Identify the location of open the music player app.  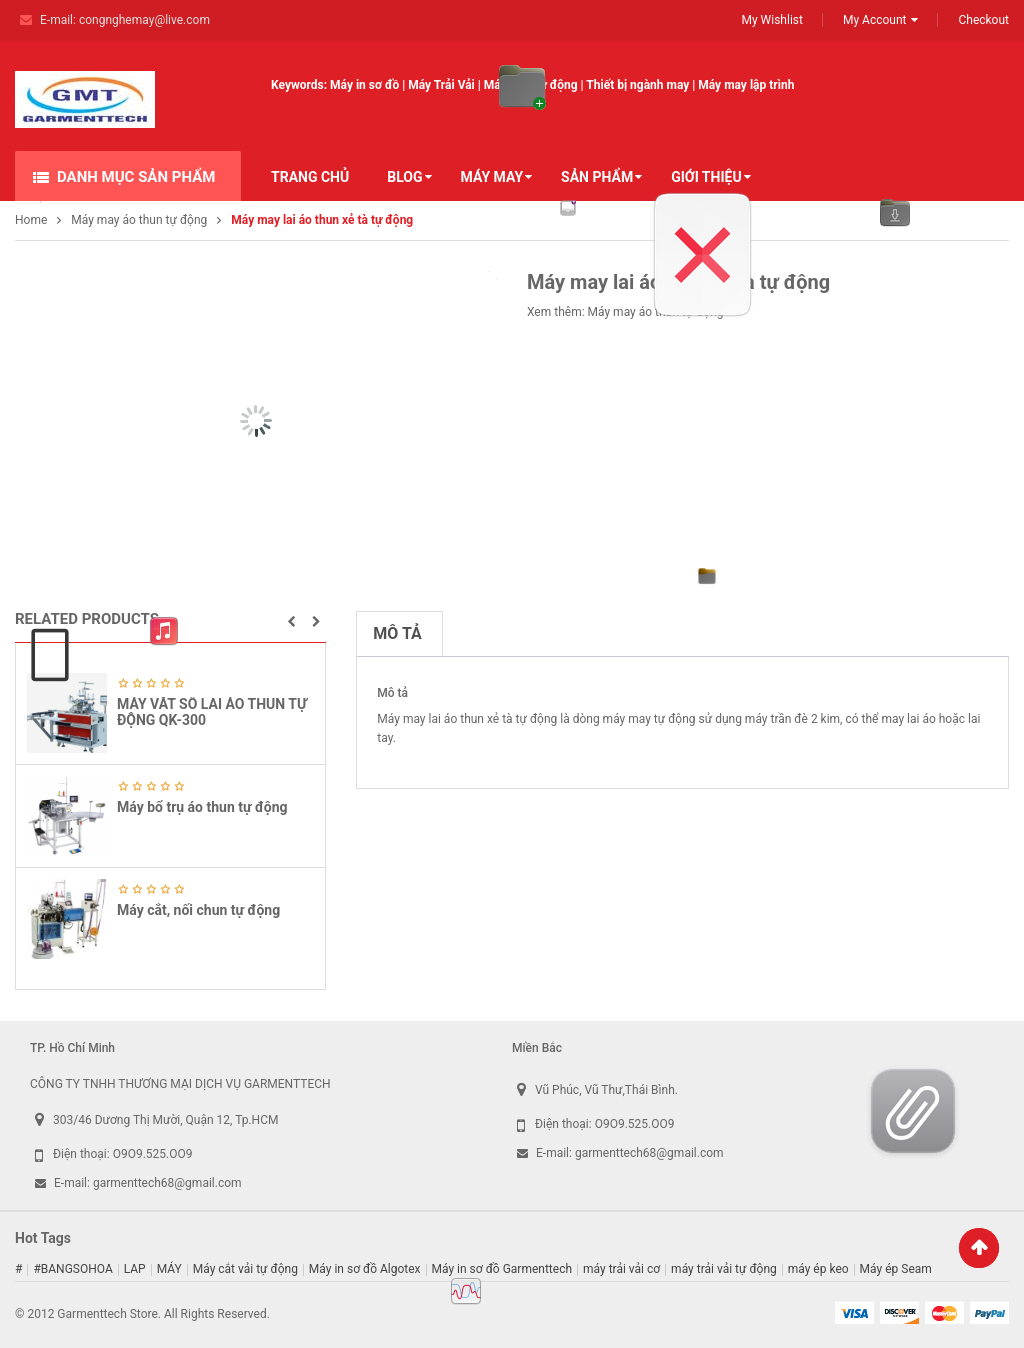
(164, 631).